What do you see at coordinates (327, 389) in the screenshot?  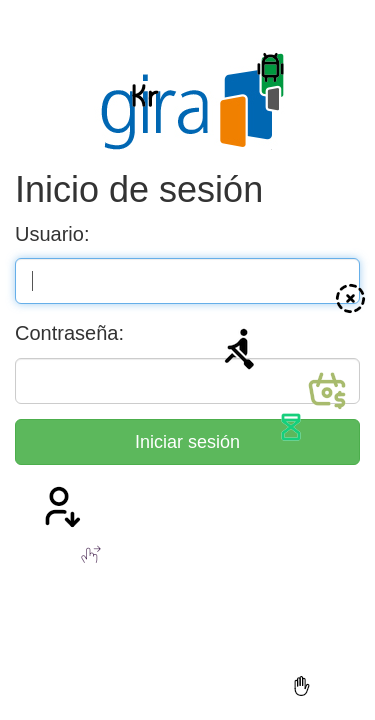 I see `view shopping basket total` at bounding box center [327, 389].